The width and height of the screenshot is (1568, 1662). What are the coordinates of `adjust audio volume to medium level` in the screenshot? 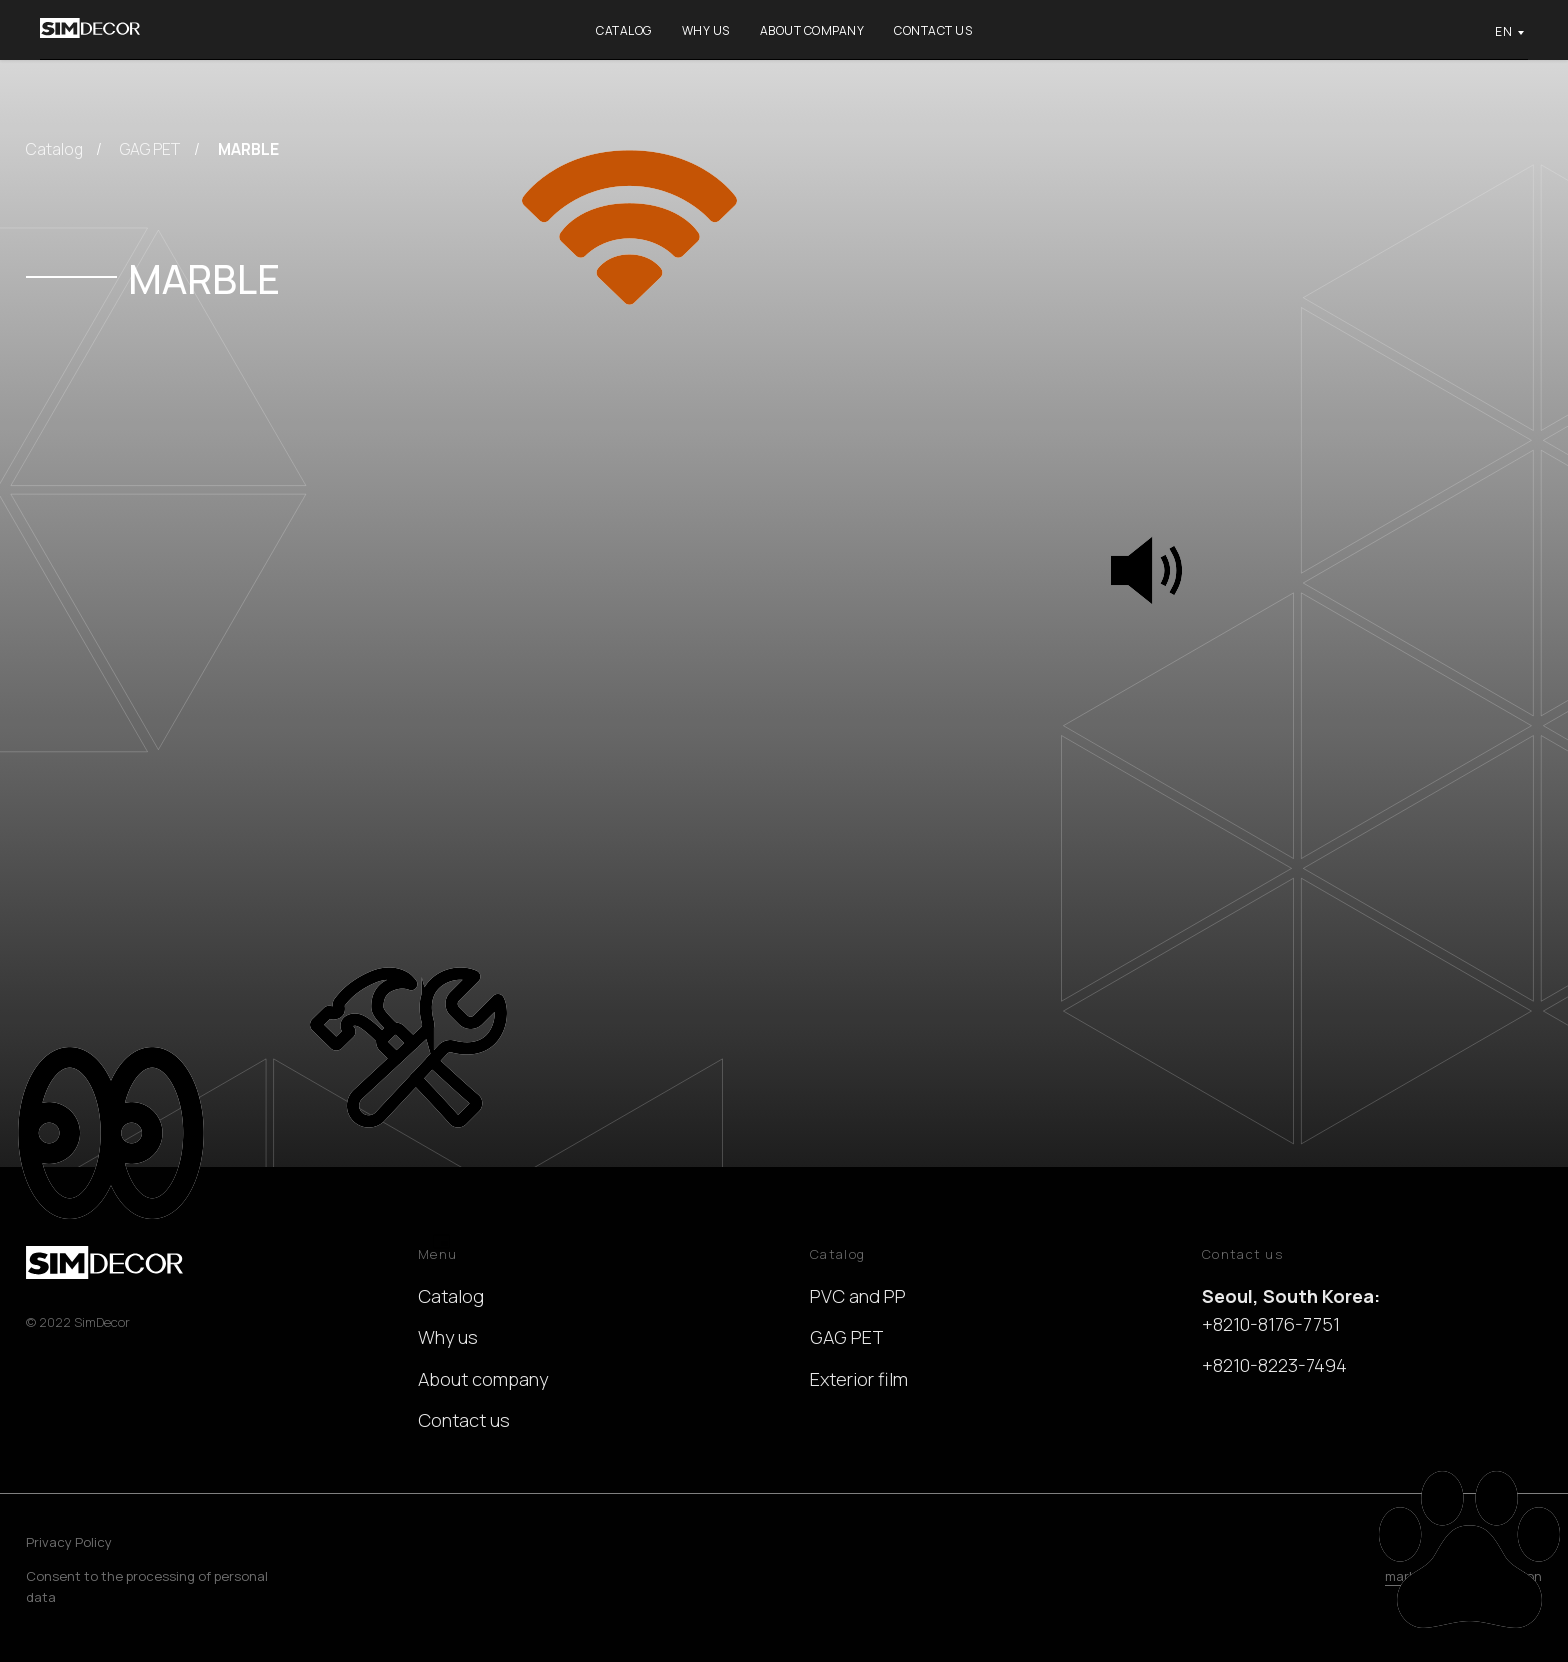 It's located at (1146, 570).